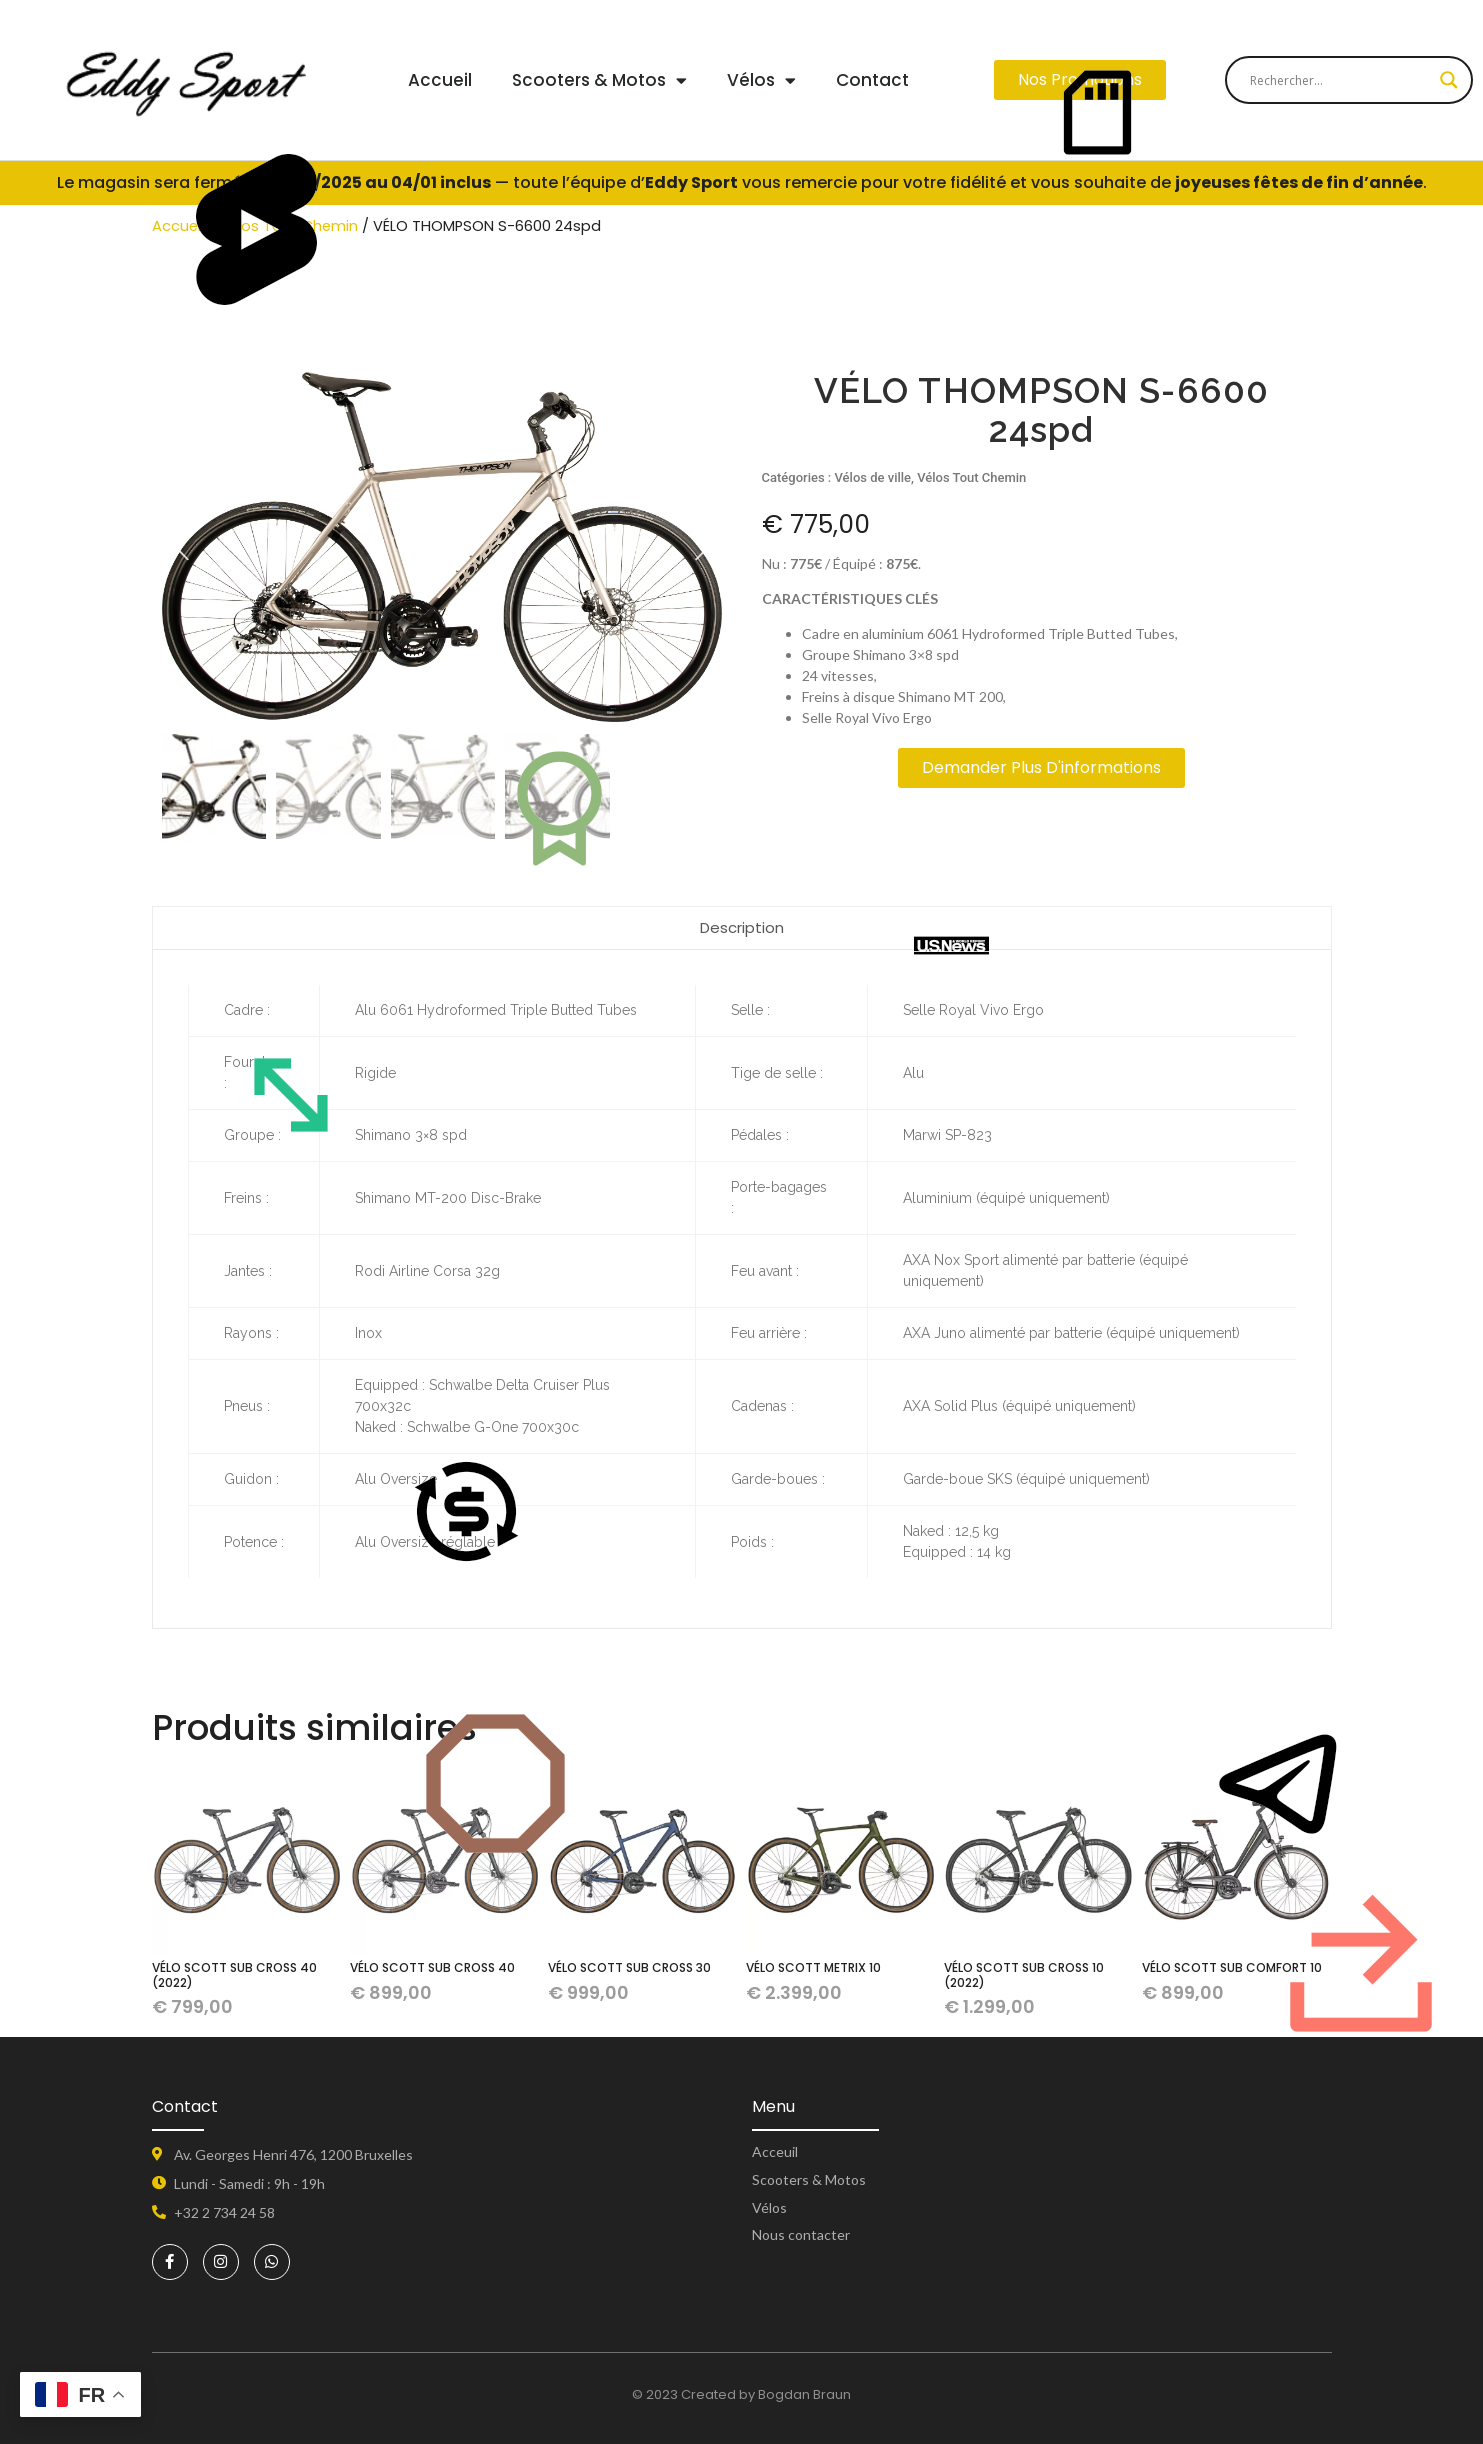  What do you see at coordinates (495, 1783) in the screenshot?
I see `select octagon shape tool` at bounding box center [495, 1783].